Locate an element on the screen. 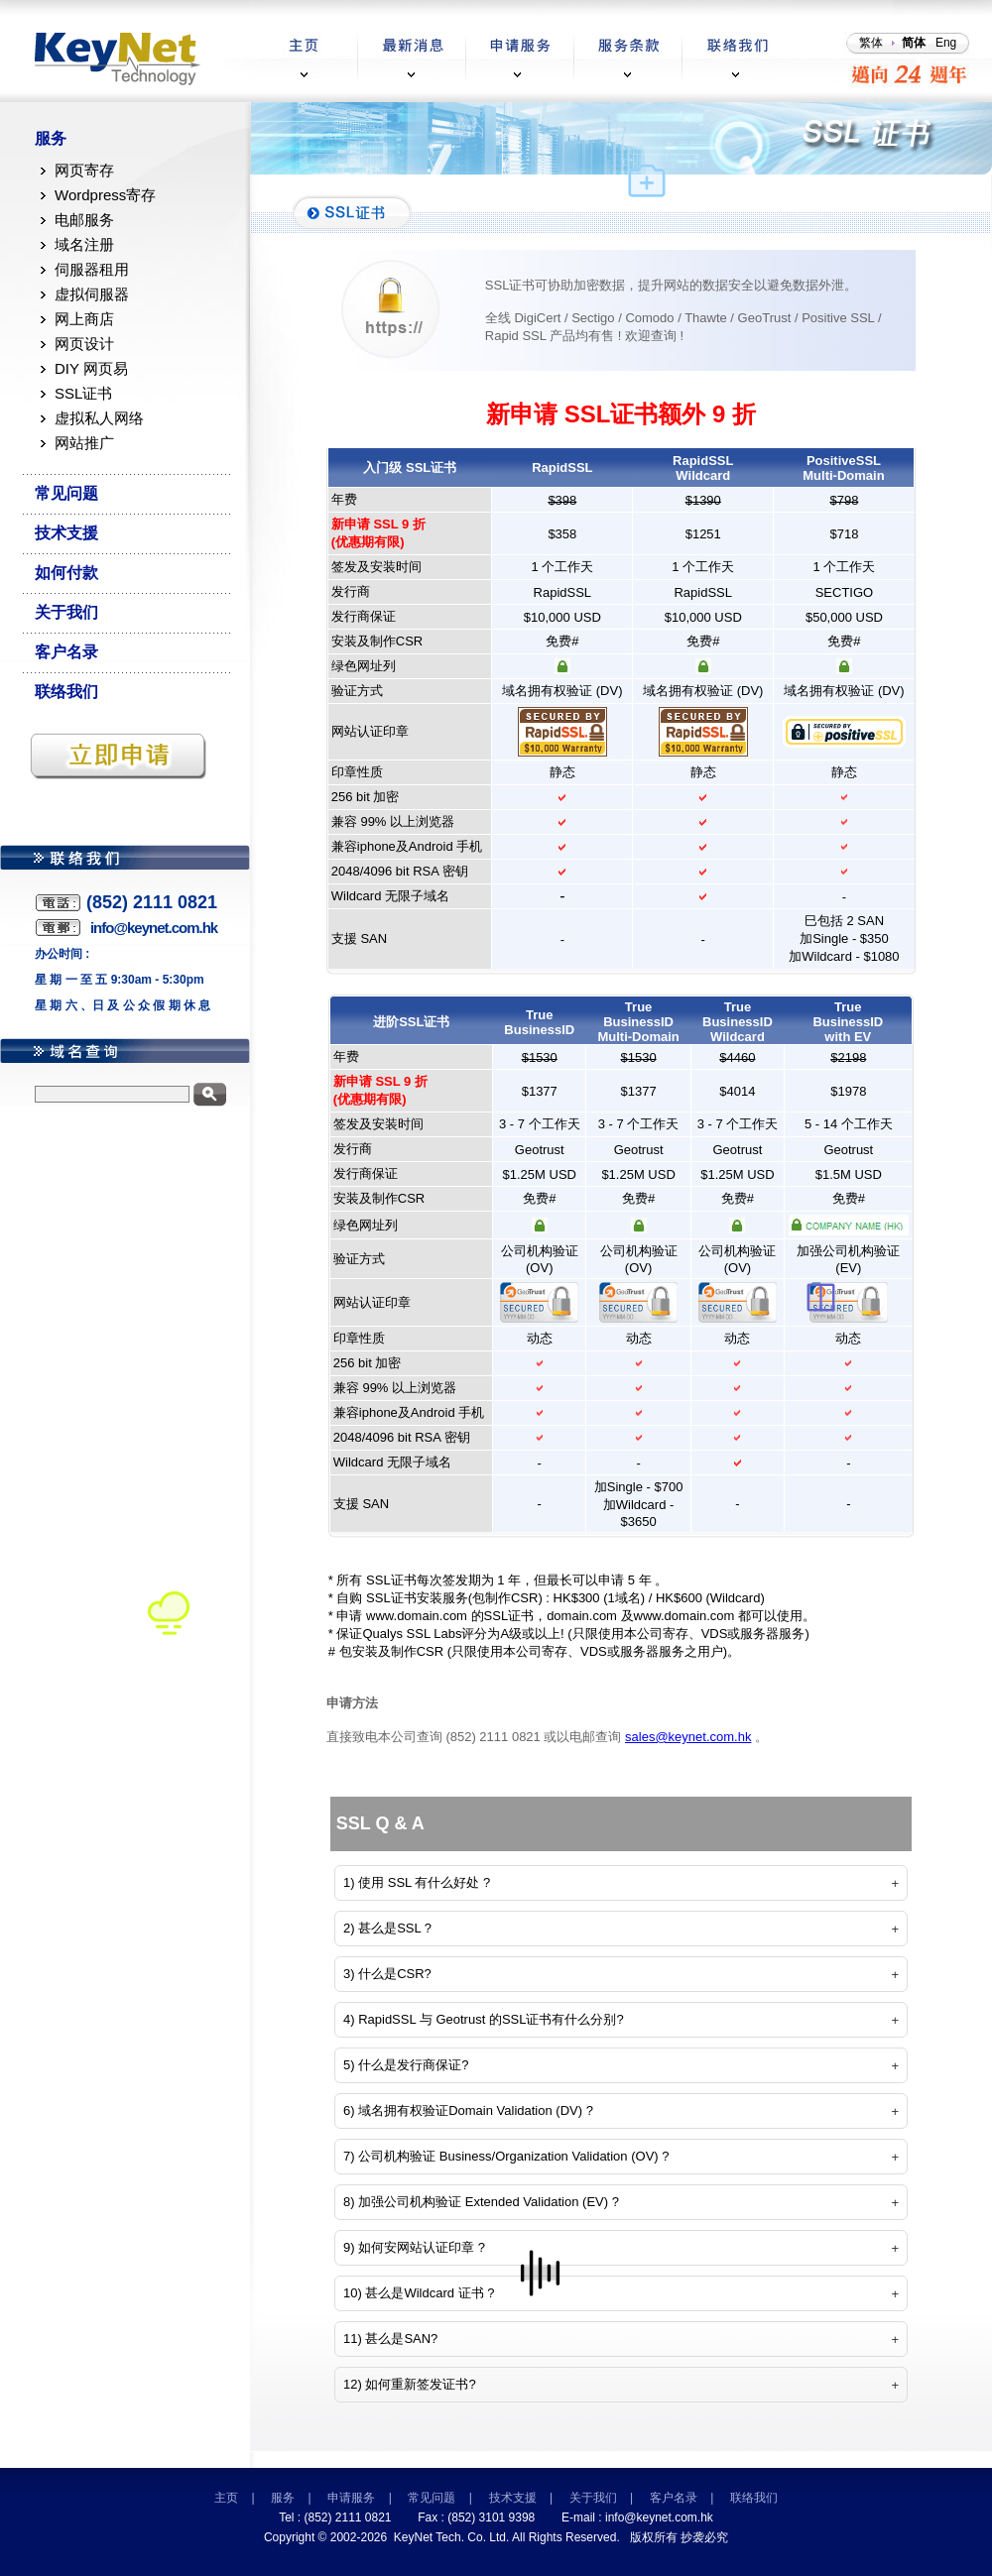 This screenshot has height=2576, width=992. add a new photo is located at coordinates (647, 181).